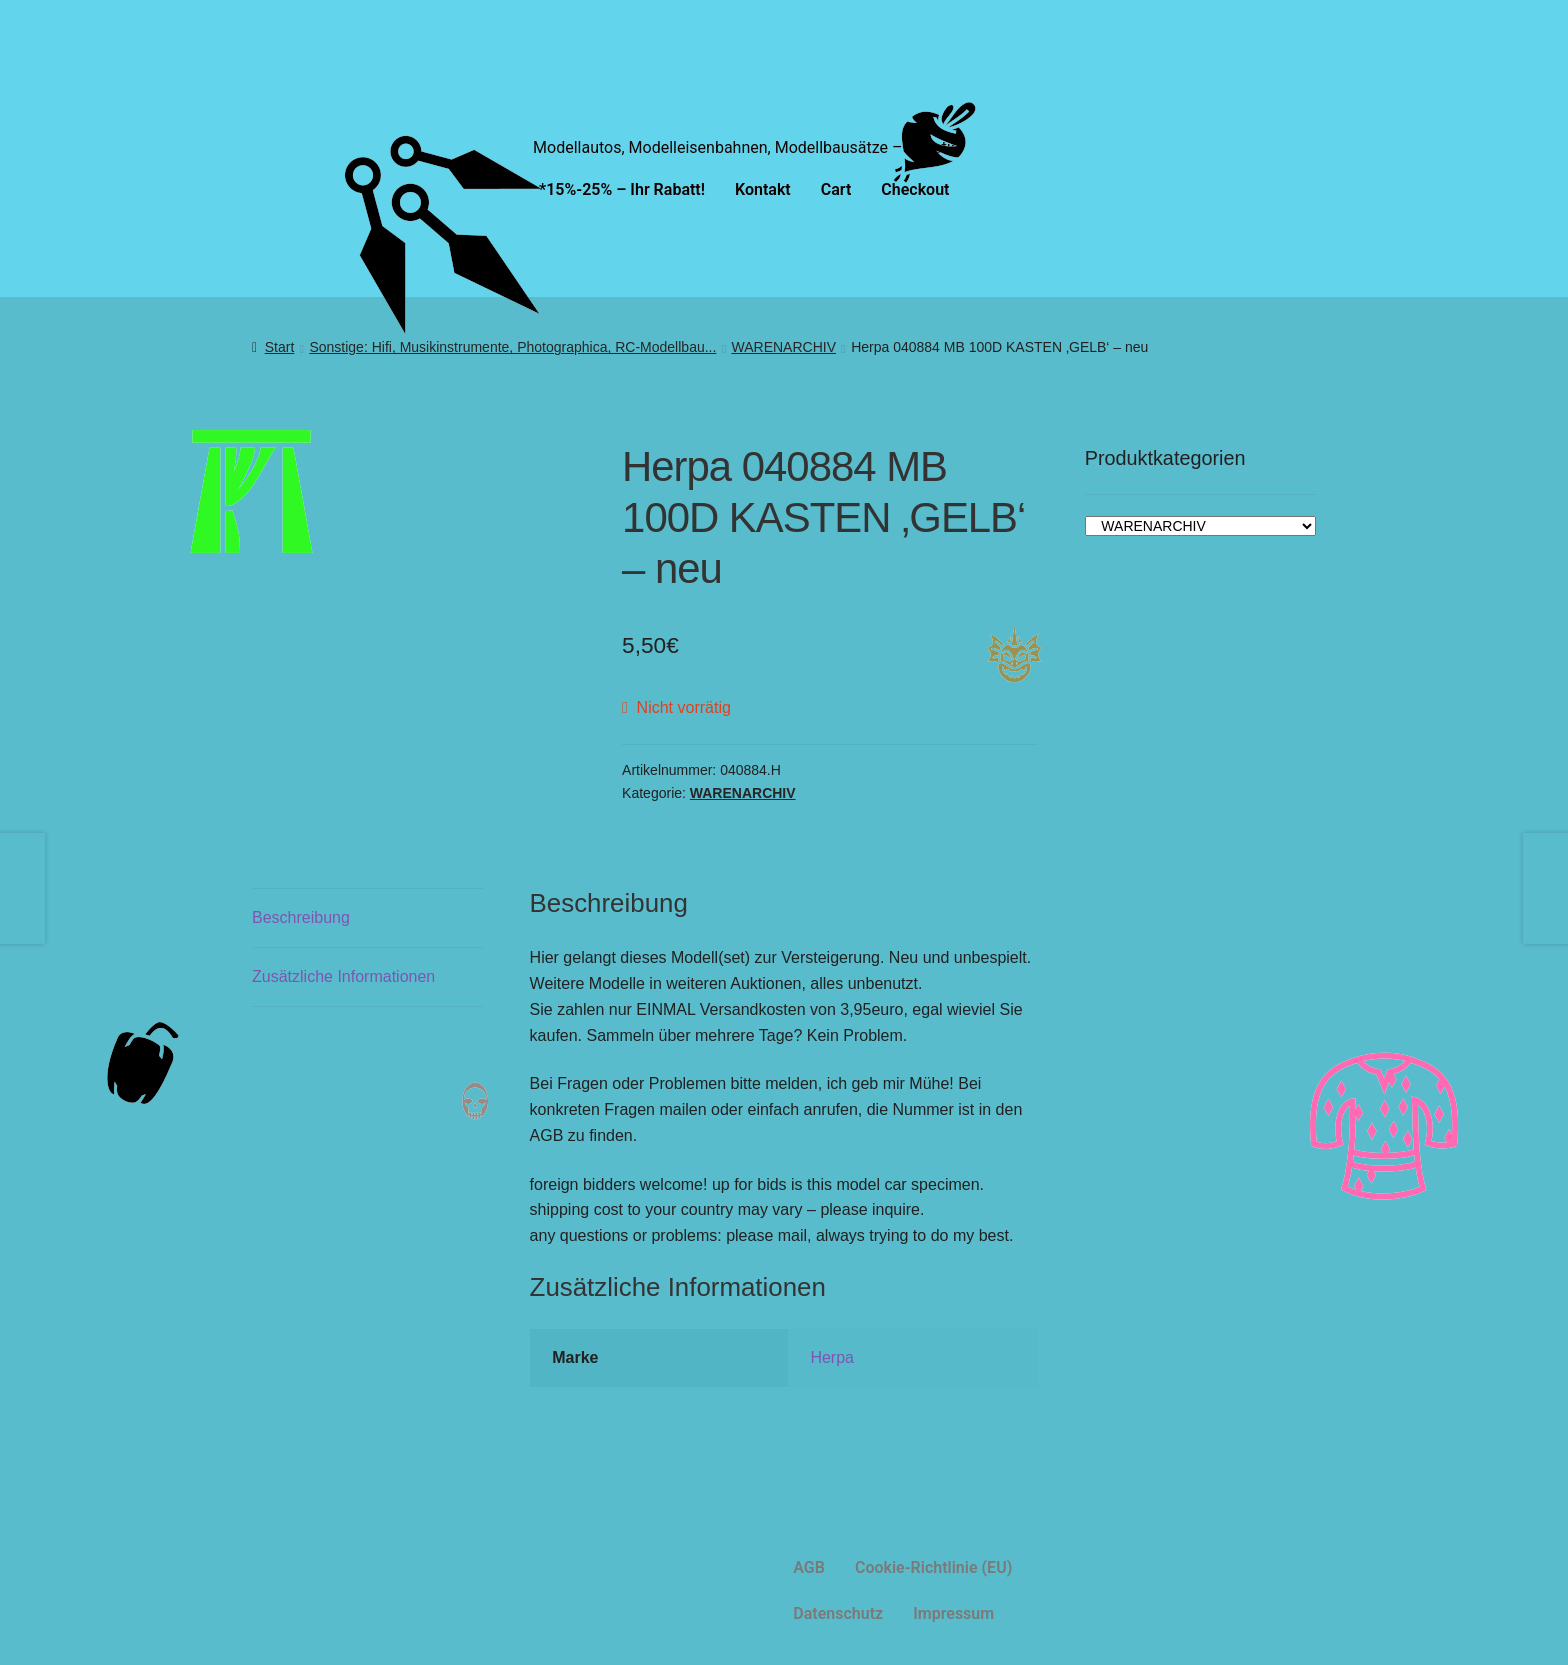 Image resolution: width=1568 pixels, height=1665 pixels. Describe the element at coordinates (443, 235) in the screenshot. I see `select thrown dagger weapon type` at that location.